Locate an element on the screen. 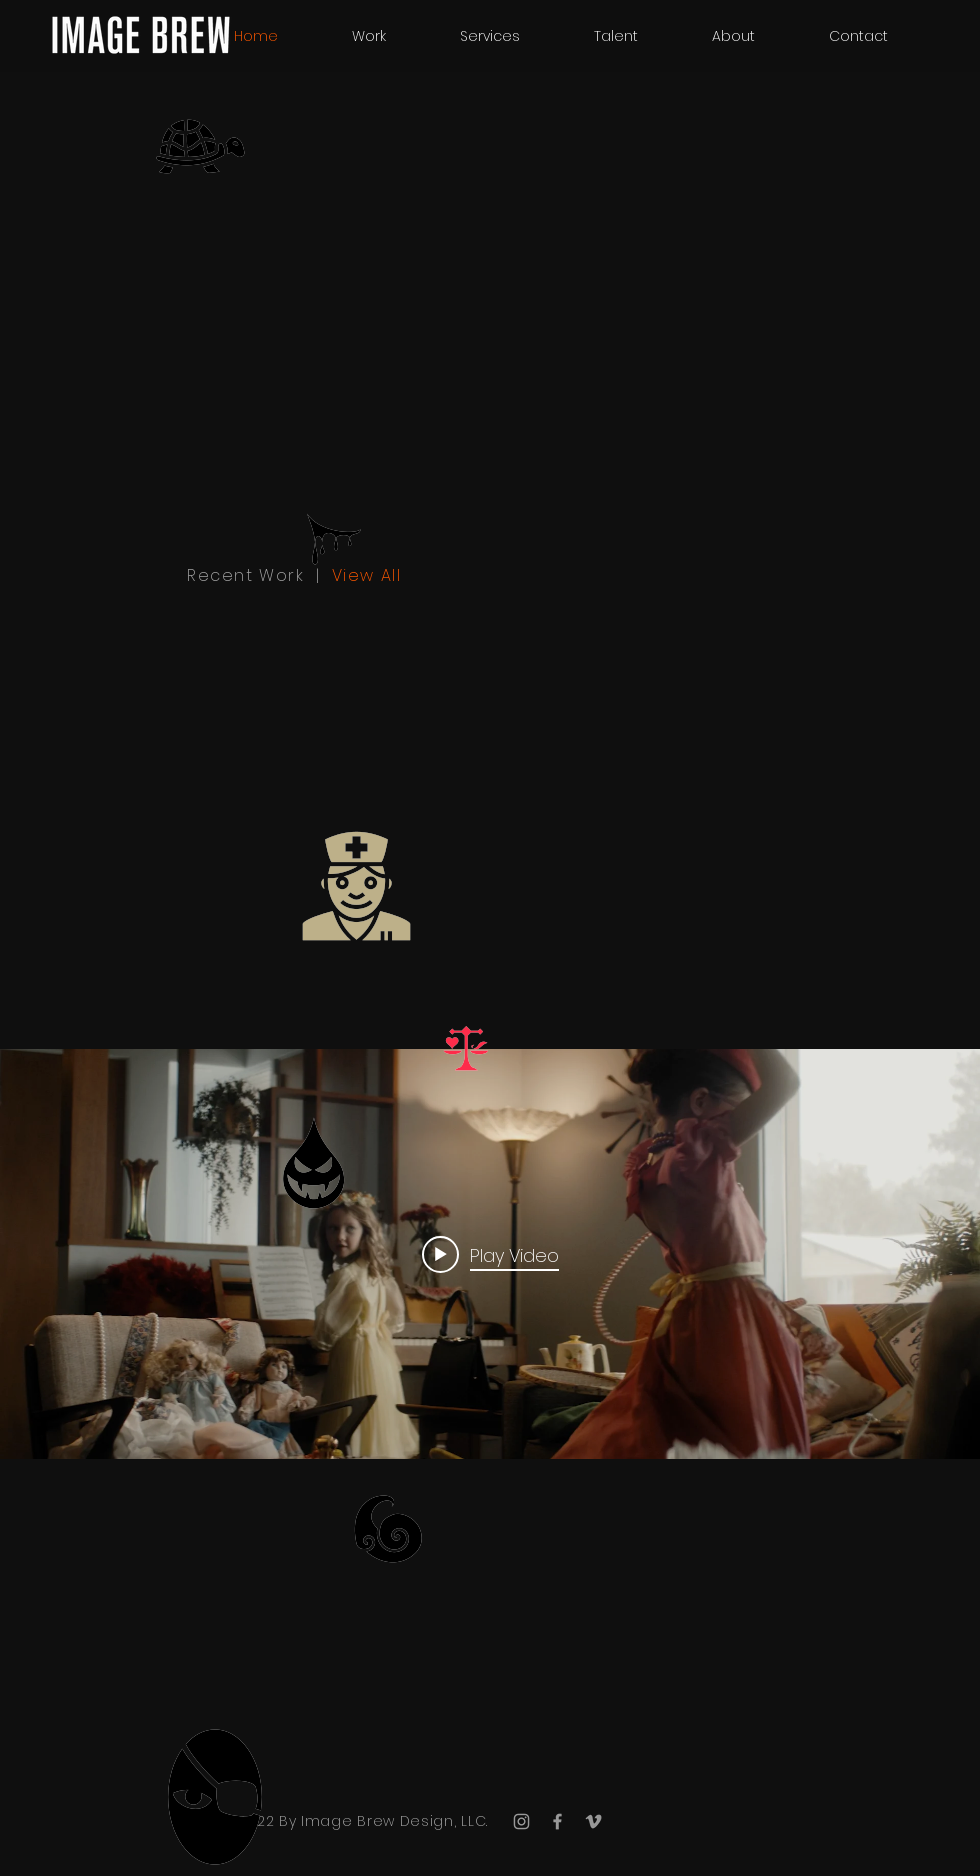 Image resolution: width=980 pixels, height=1876 pixels. indicates poison or toxic status effect is located at coordinates (313, 1163).